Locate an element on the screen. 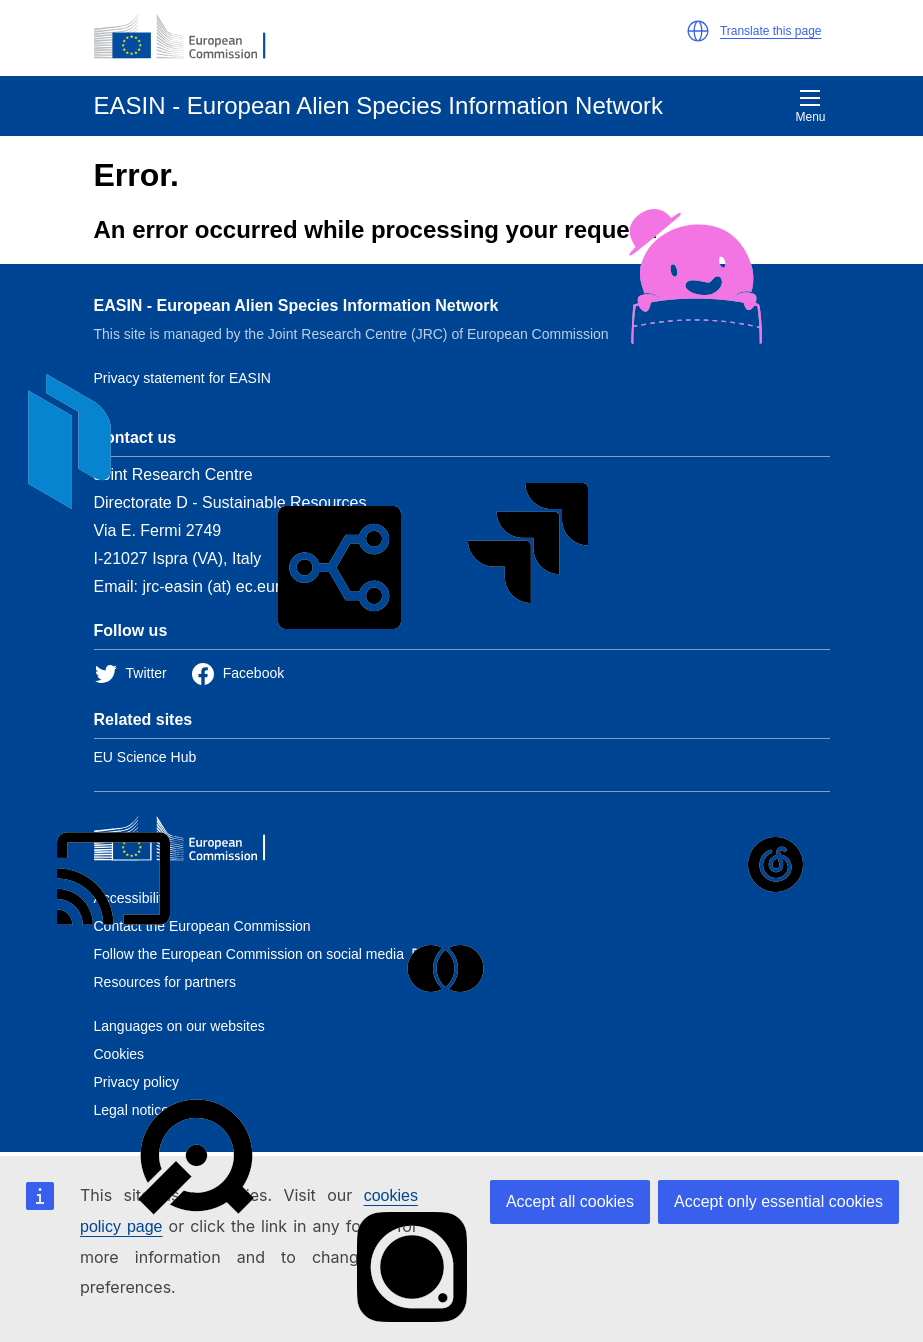 The image size is (923, 1342). open Jira project management is located at coordinates (528, 543).